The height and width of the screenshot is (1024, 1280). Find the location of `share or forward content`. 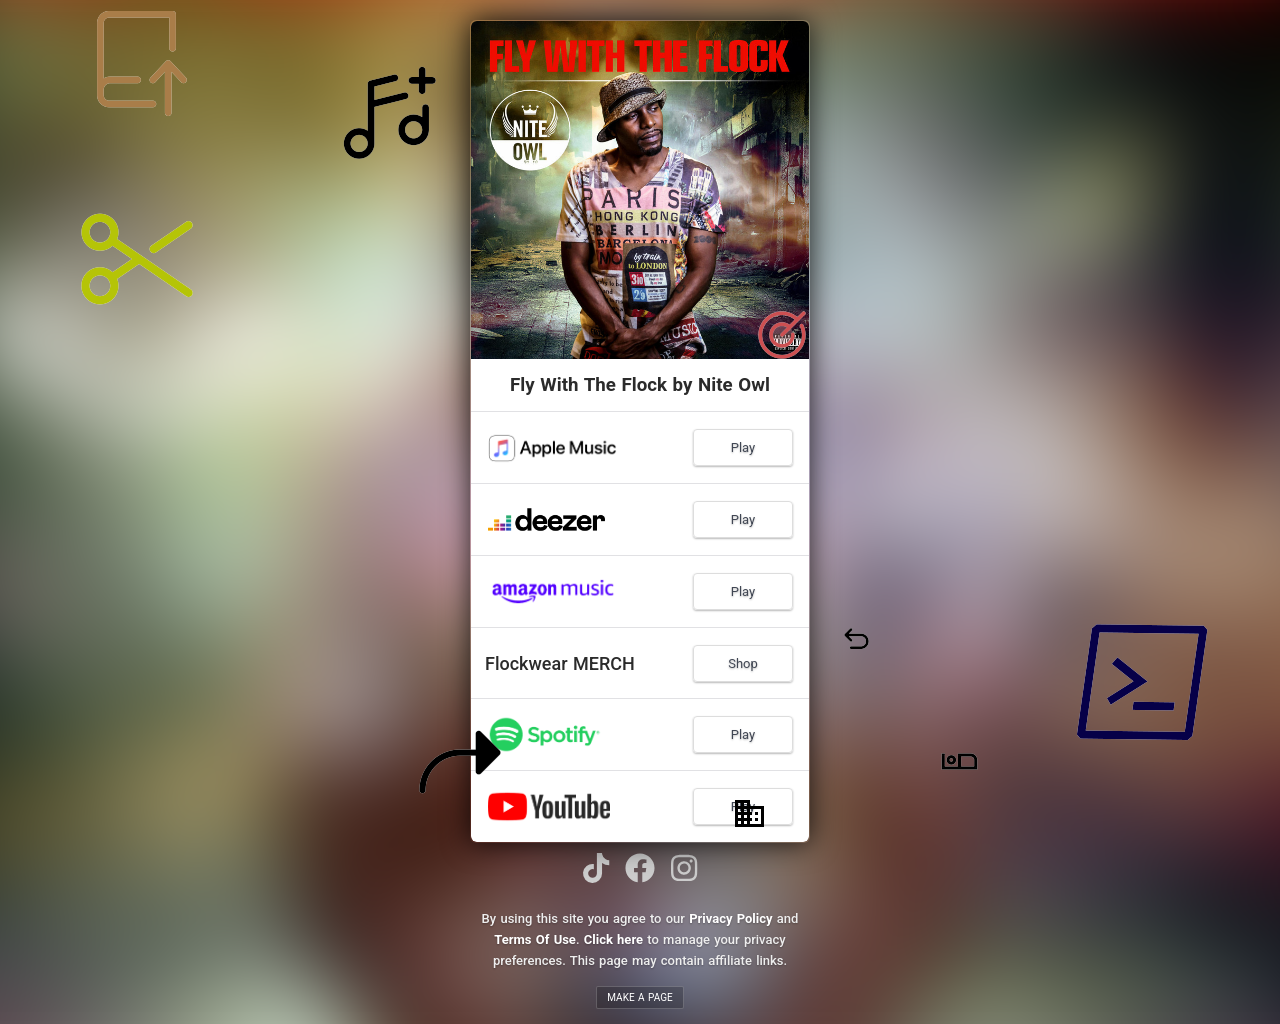

share or forward content is located at coordinates (460, 762).